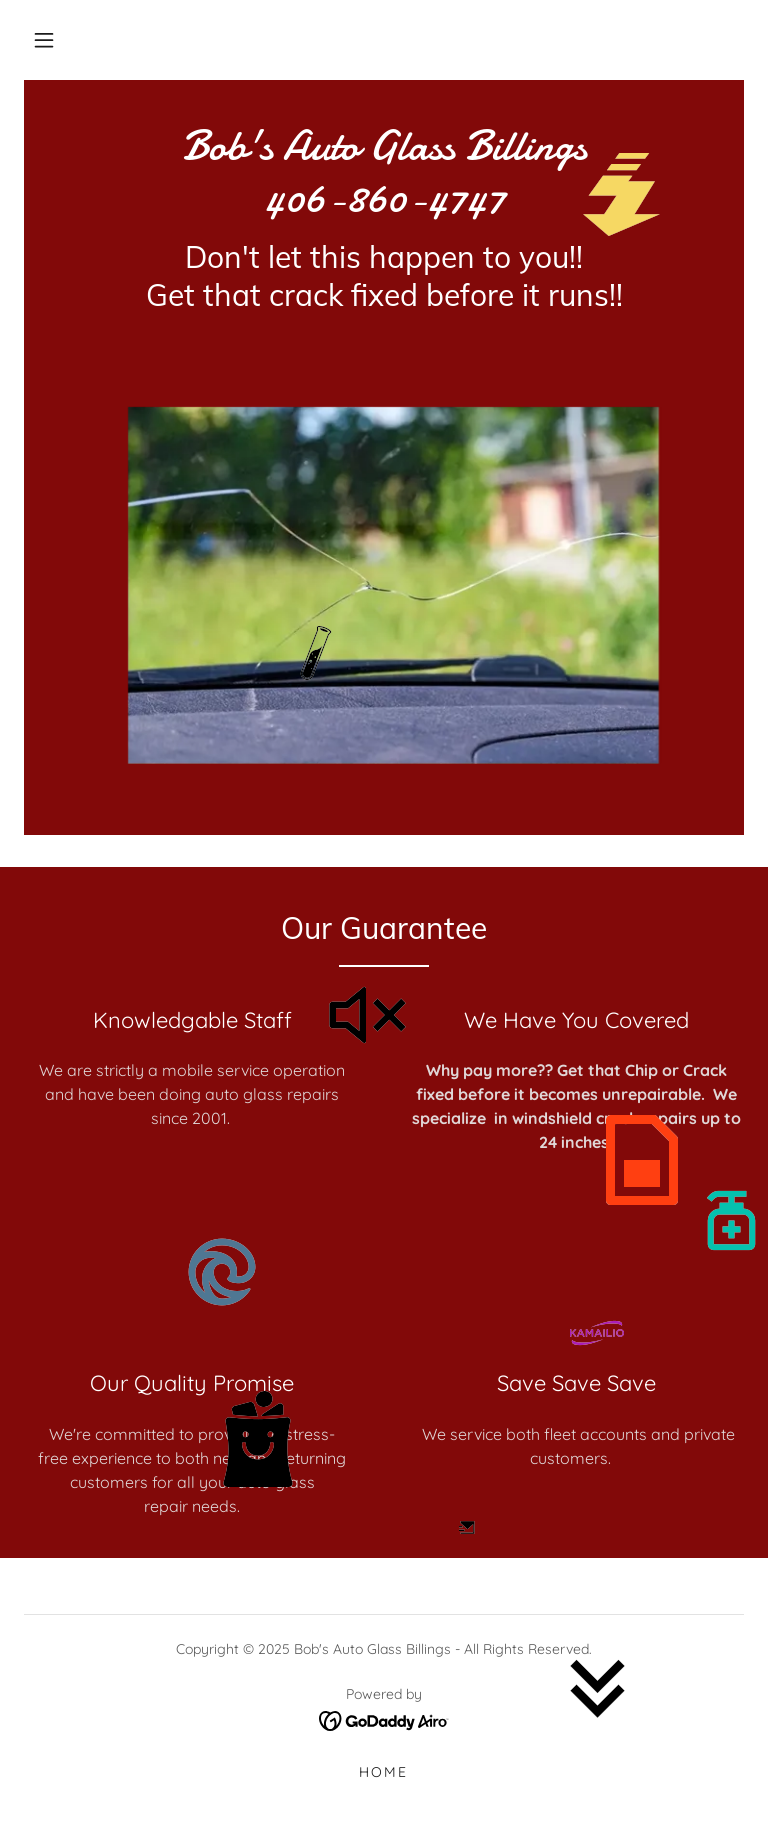 The height and width of the screenshot is (1821, 768). What do you see at coordinates (222, 1272) in the screenshot?
I see `open Microsoft Edge browser` at bounding box center [222, 1272].